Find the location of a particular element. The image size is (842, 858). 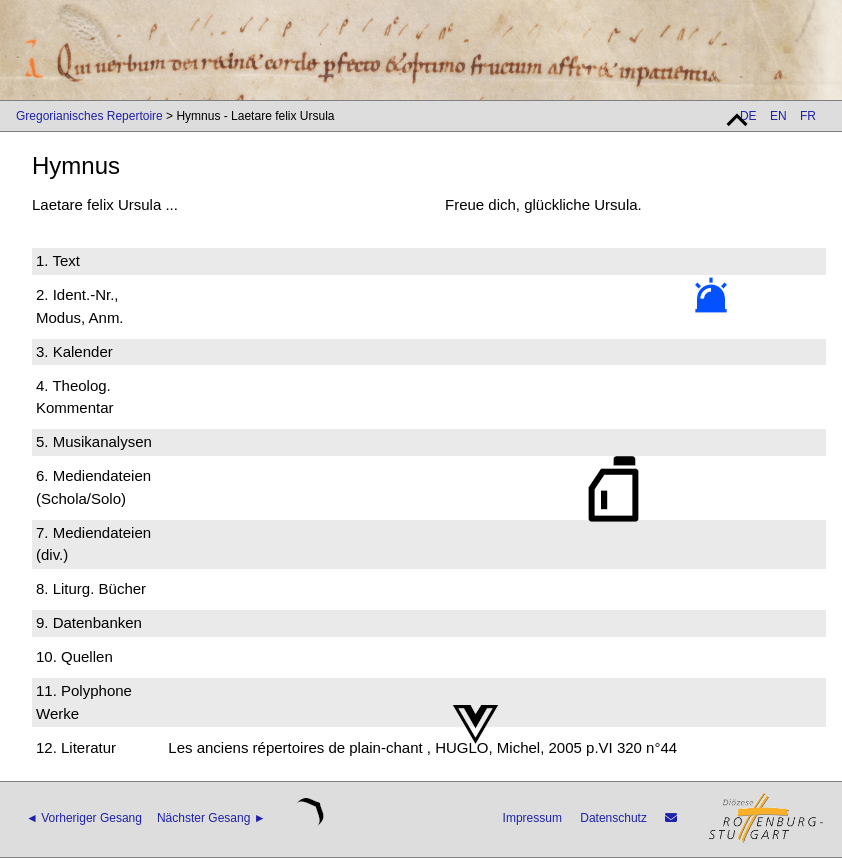

collapse or minimize a section is located at coordinates (737, 120).